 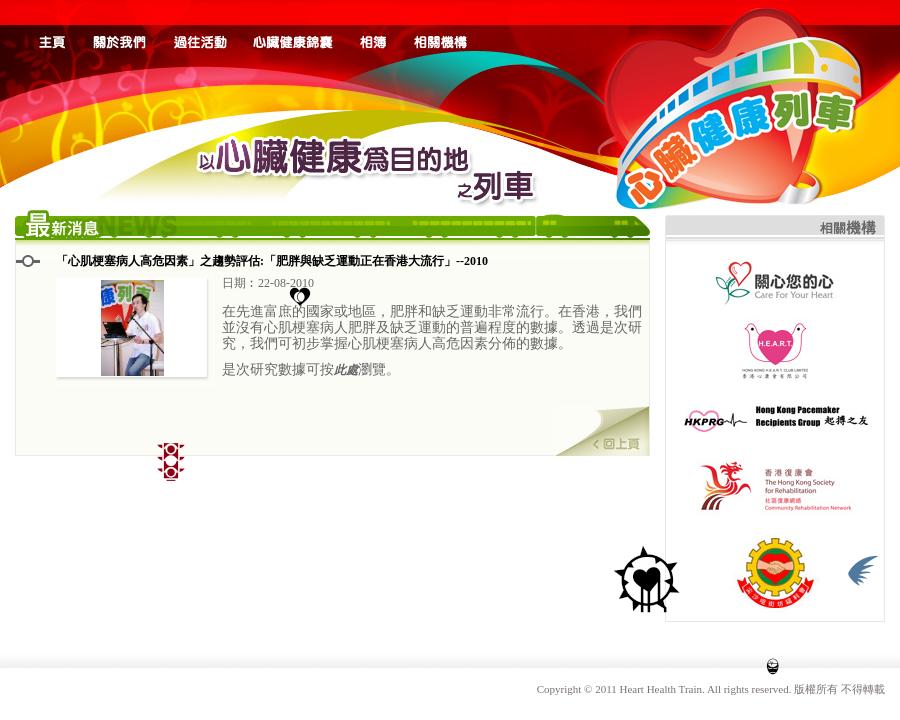 What do you see at coordinates (863, 570) in the screenshot?
I see `indicates a flying or aerial ability in a game` at bounding box center [863, 570].